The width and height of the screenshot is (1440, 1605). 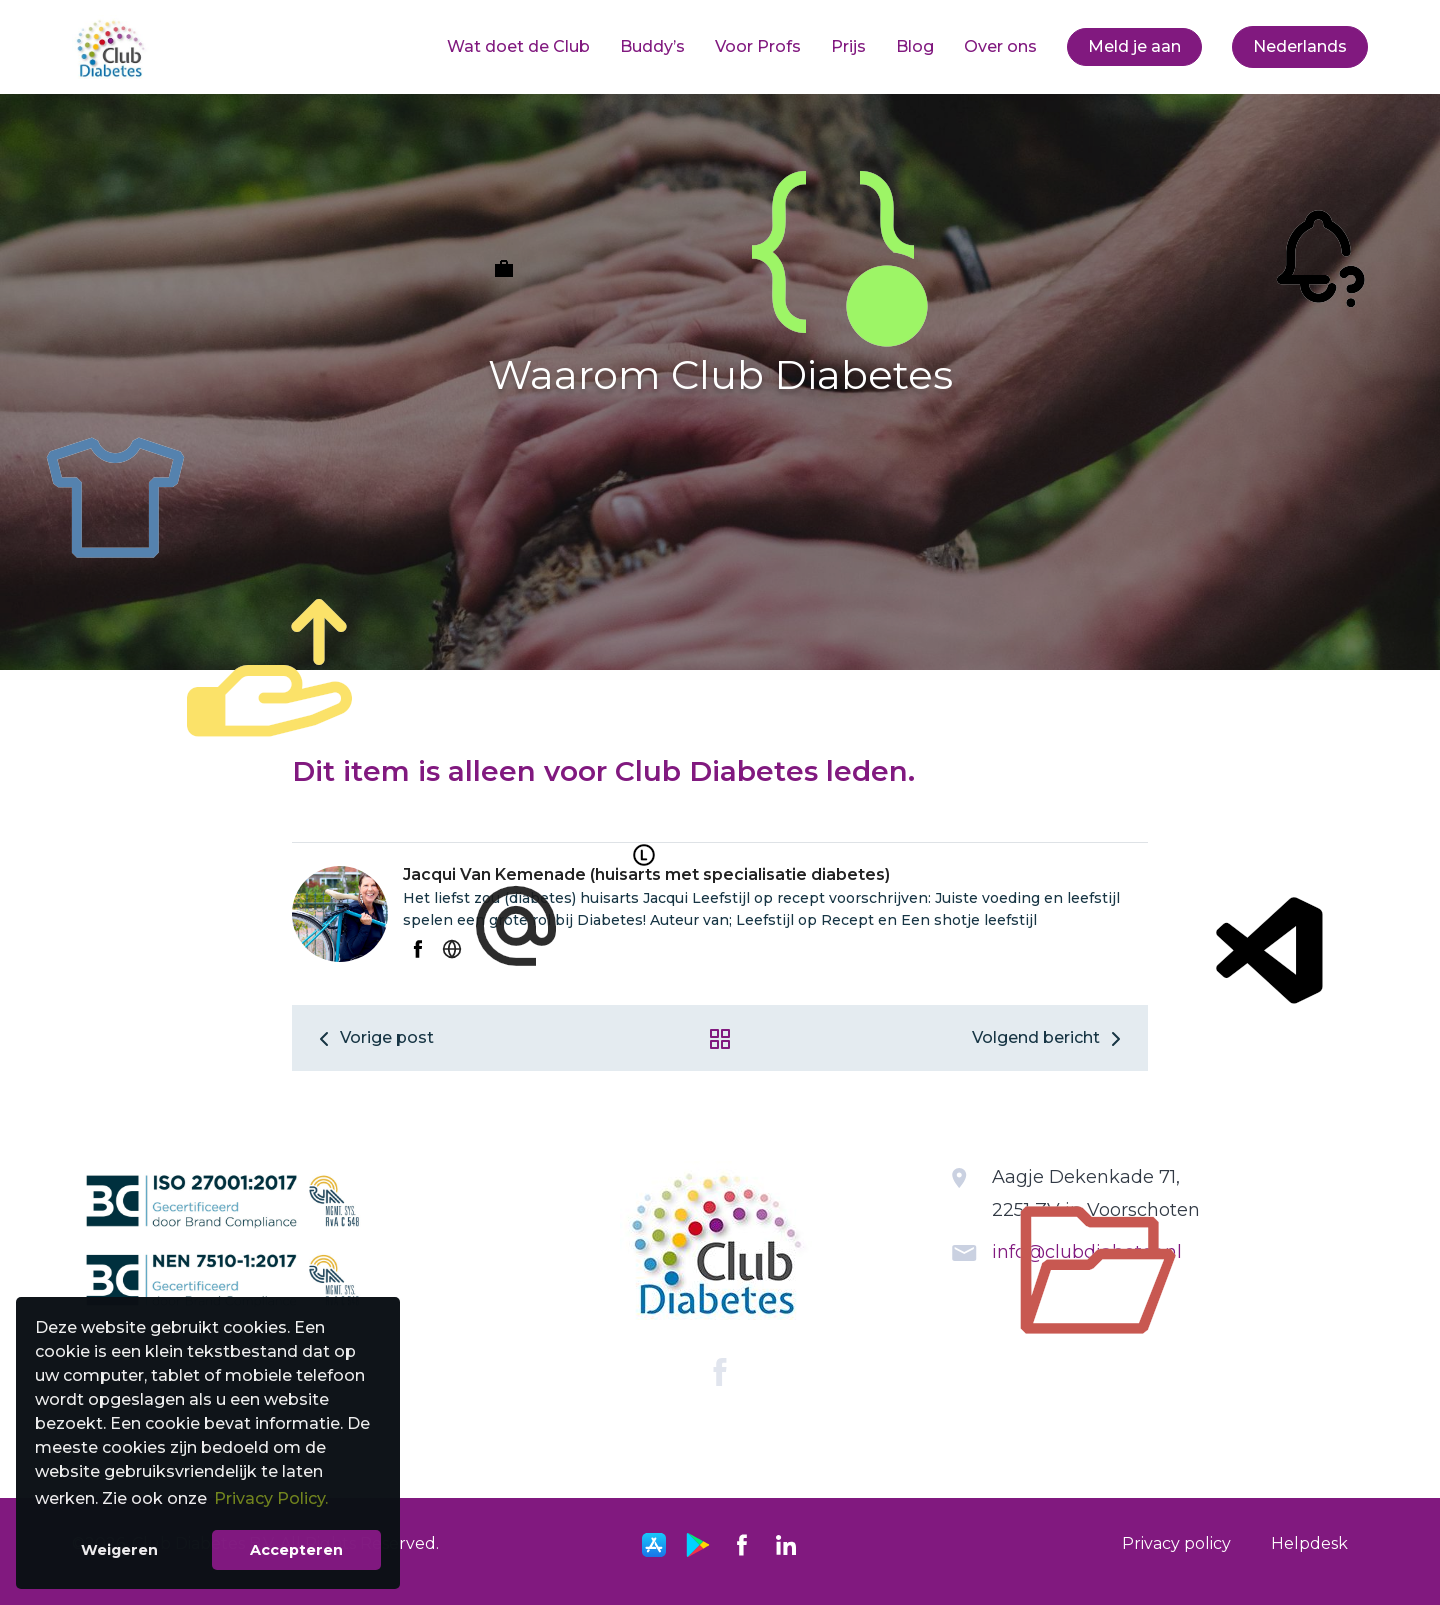 What do you see at coordinates (1273, 954) in the screenshot?
I see `open Visual Studio Code` at bounding box center [1273, 954].